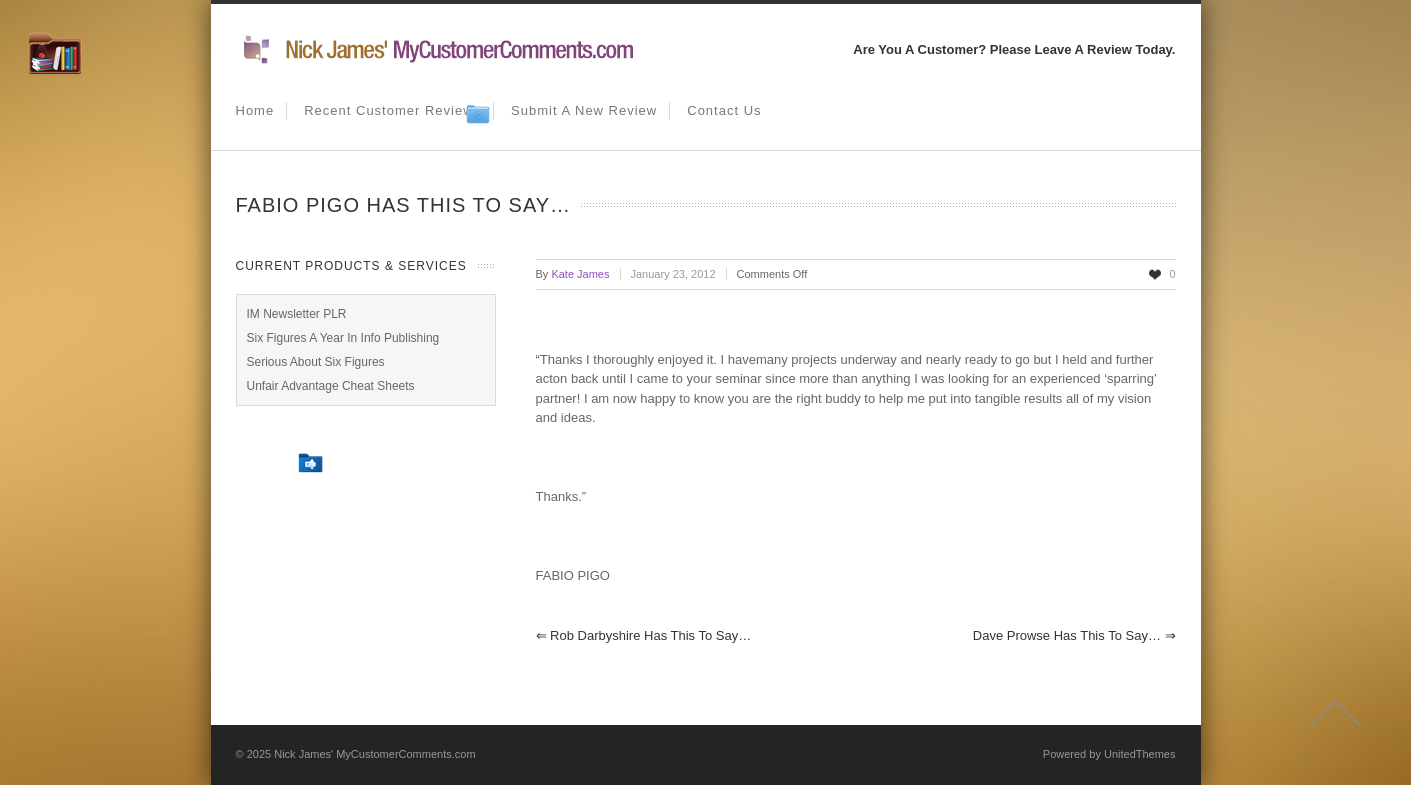 This screenshot has width=1411, height=785. Describe the element at coordinates (478, 114) in the screenshot. I see `open web browser bookmarks folder` at that location.